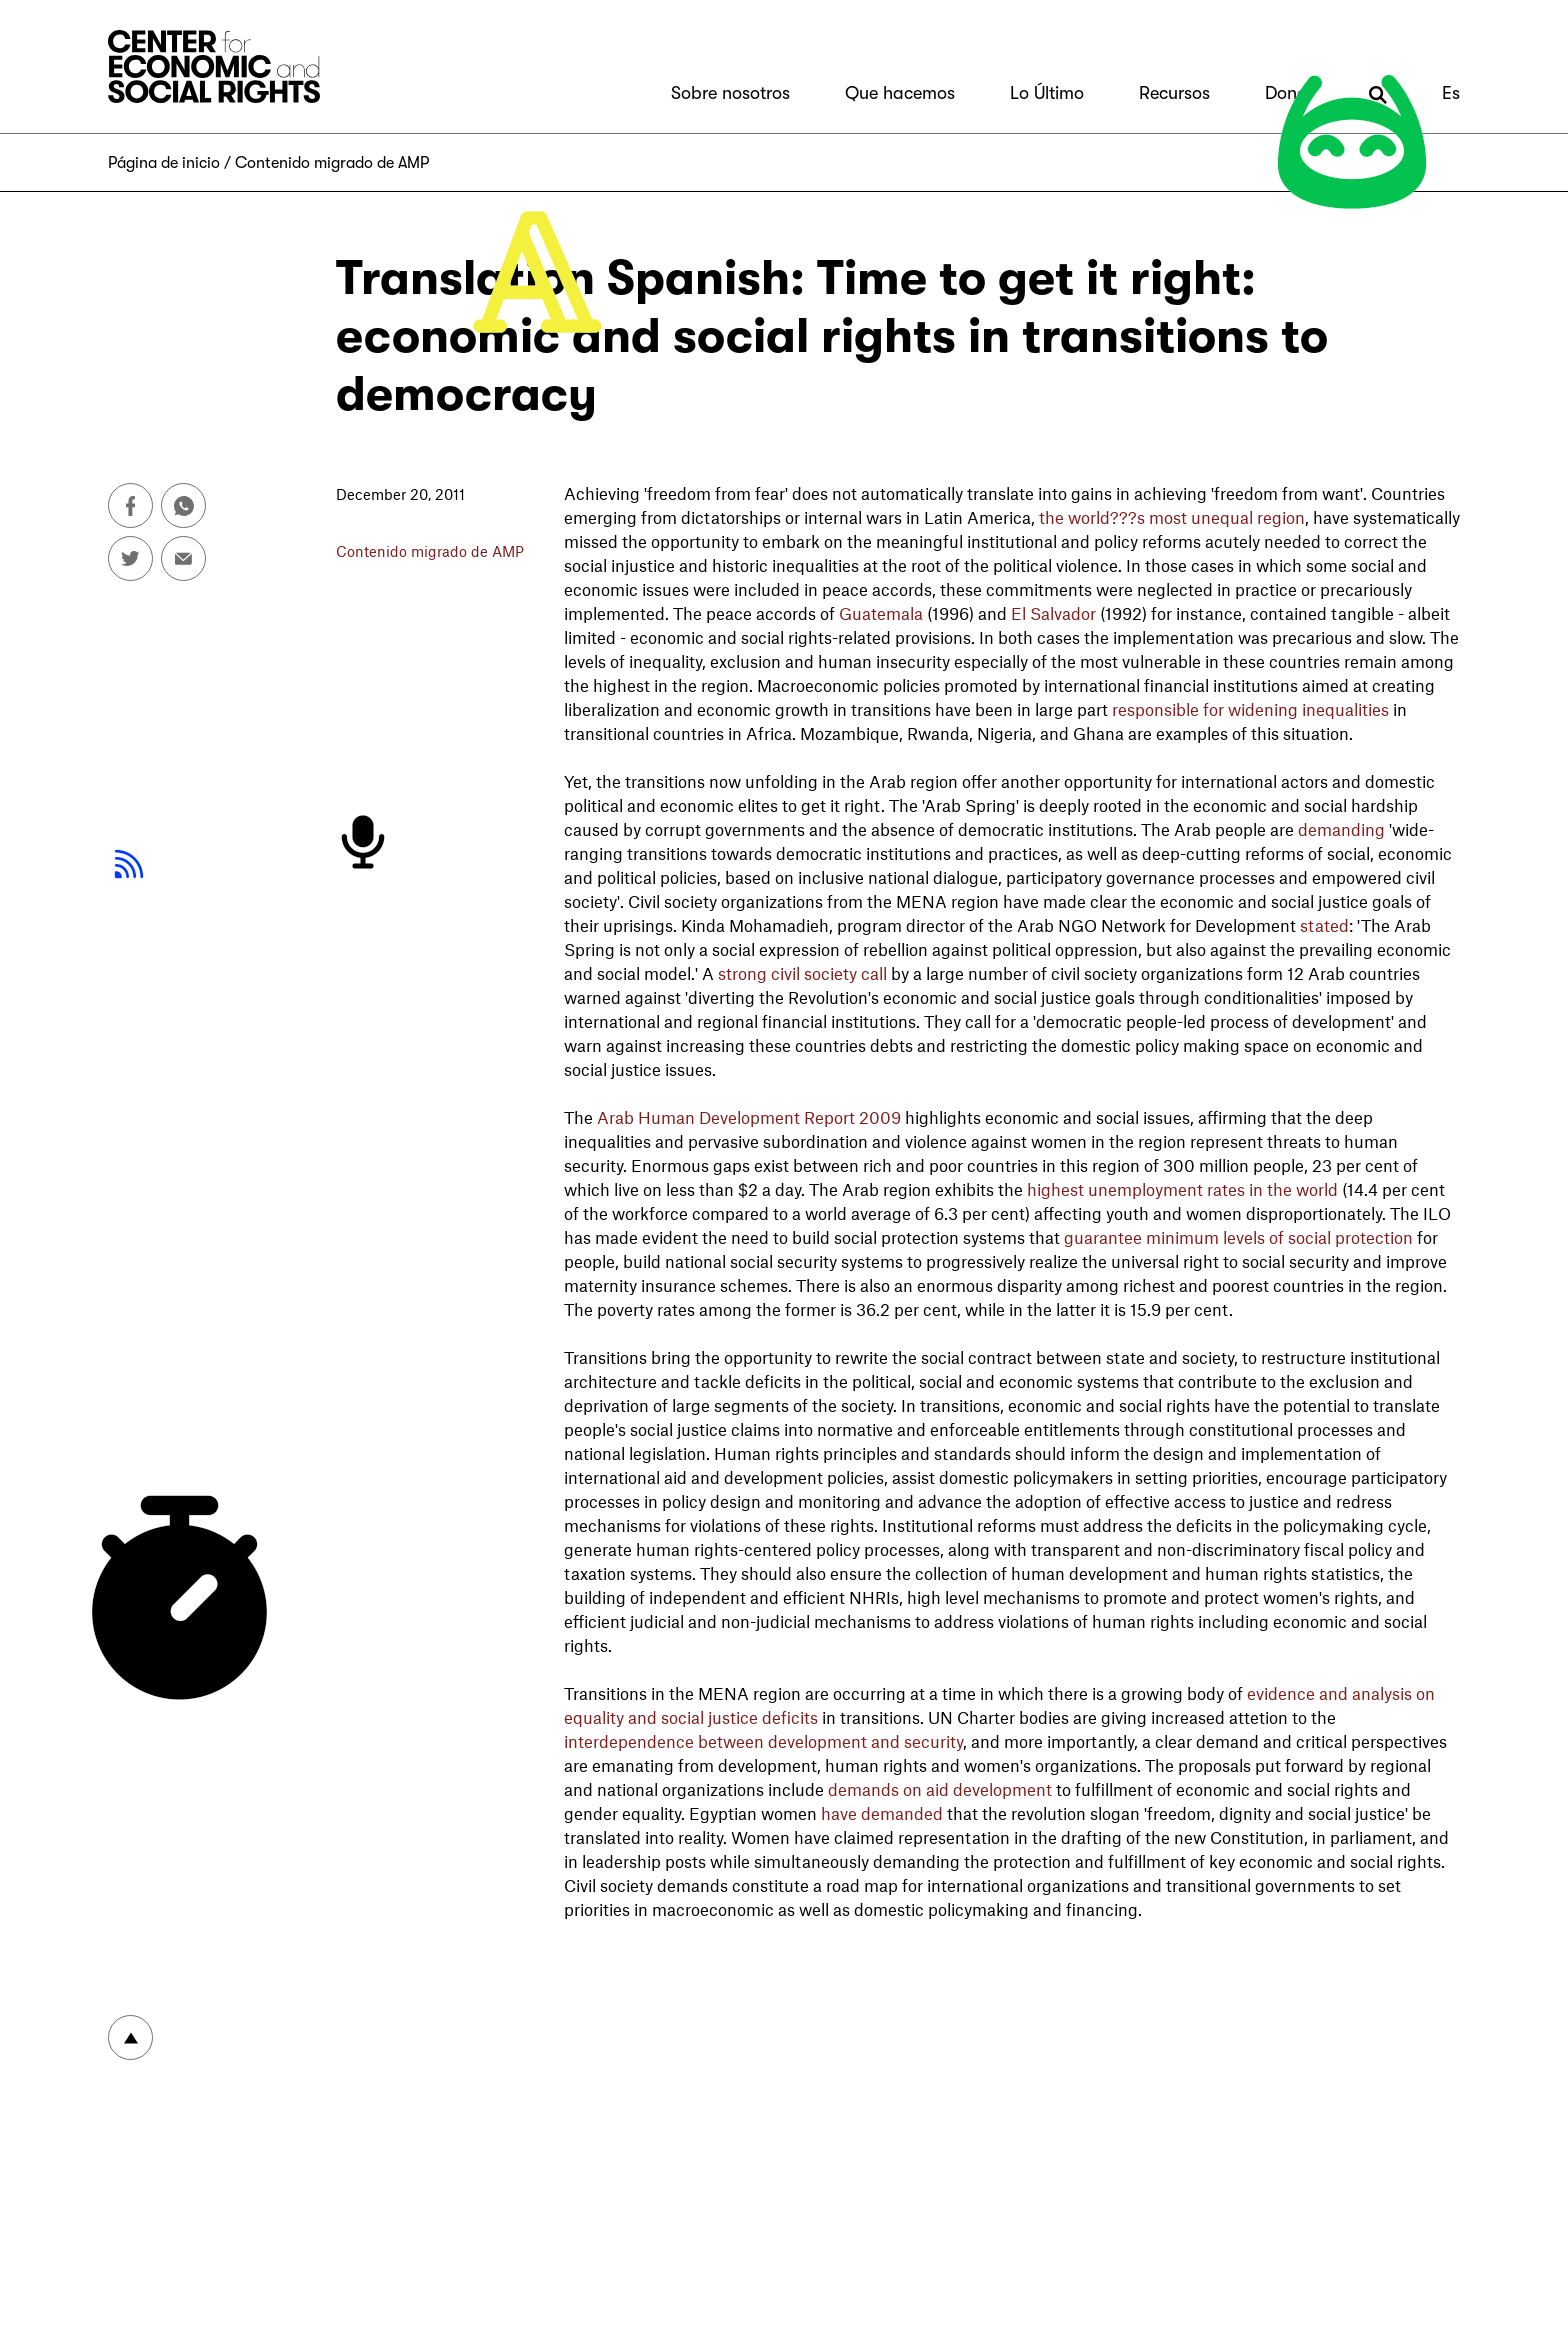  What do you see at coordinates (534, 272) in the screenshot?
I see `access typography and font settings` at bounding box center [534, 272].